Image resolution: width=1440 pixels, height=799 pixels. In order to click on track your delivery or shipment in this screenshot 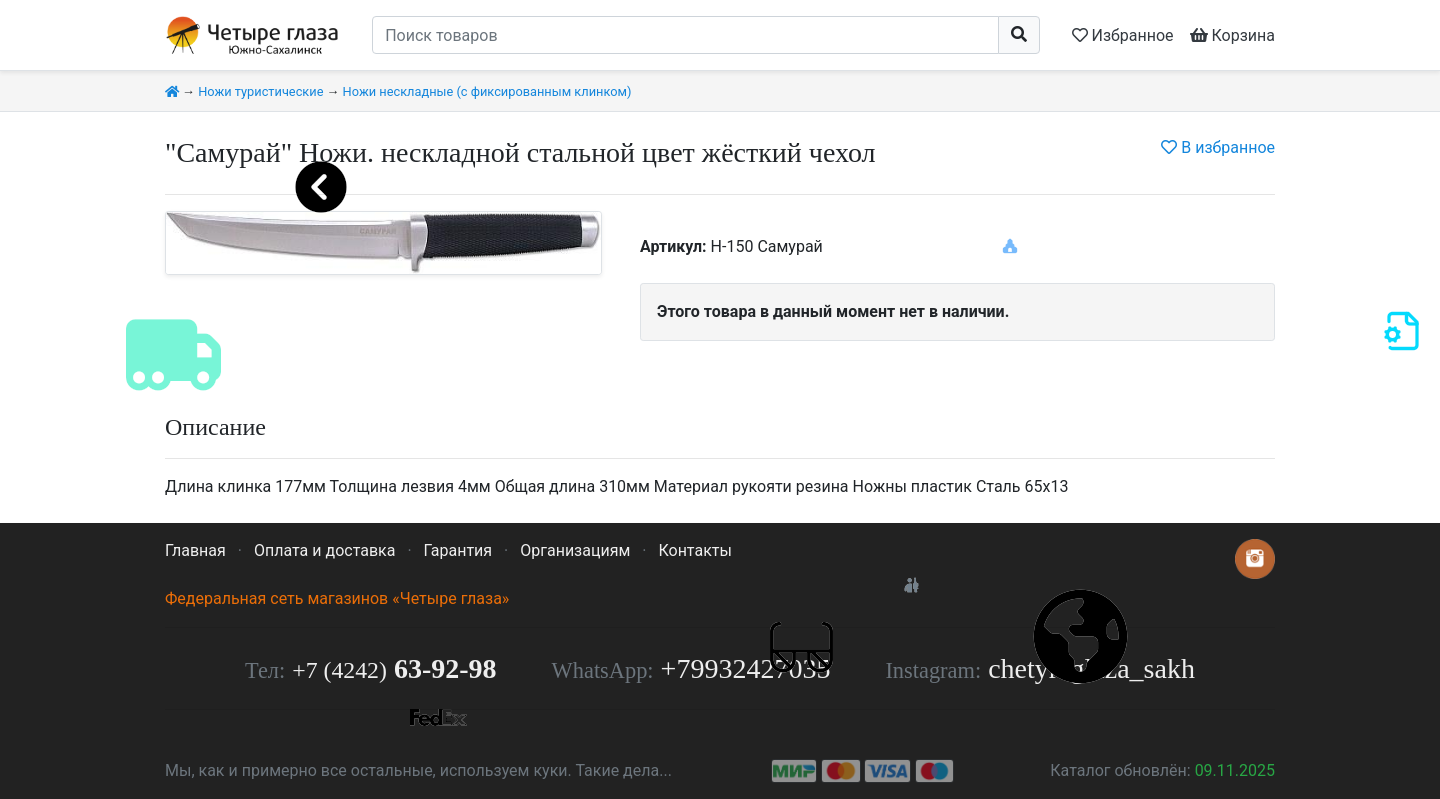, I will do `click(173, 352)`.